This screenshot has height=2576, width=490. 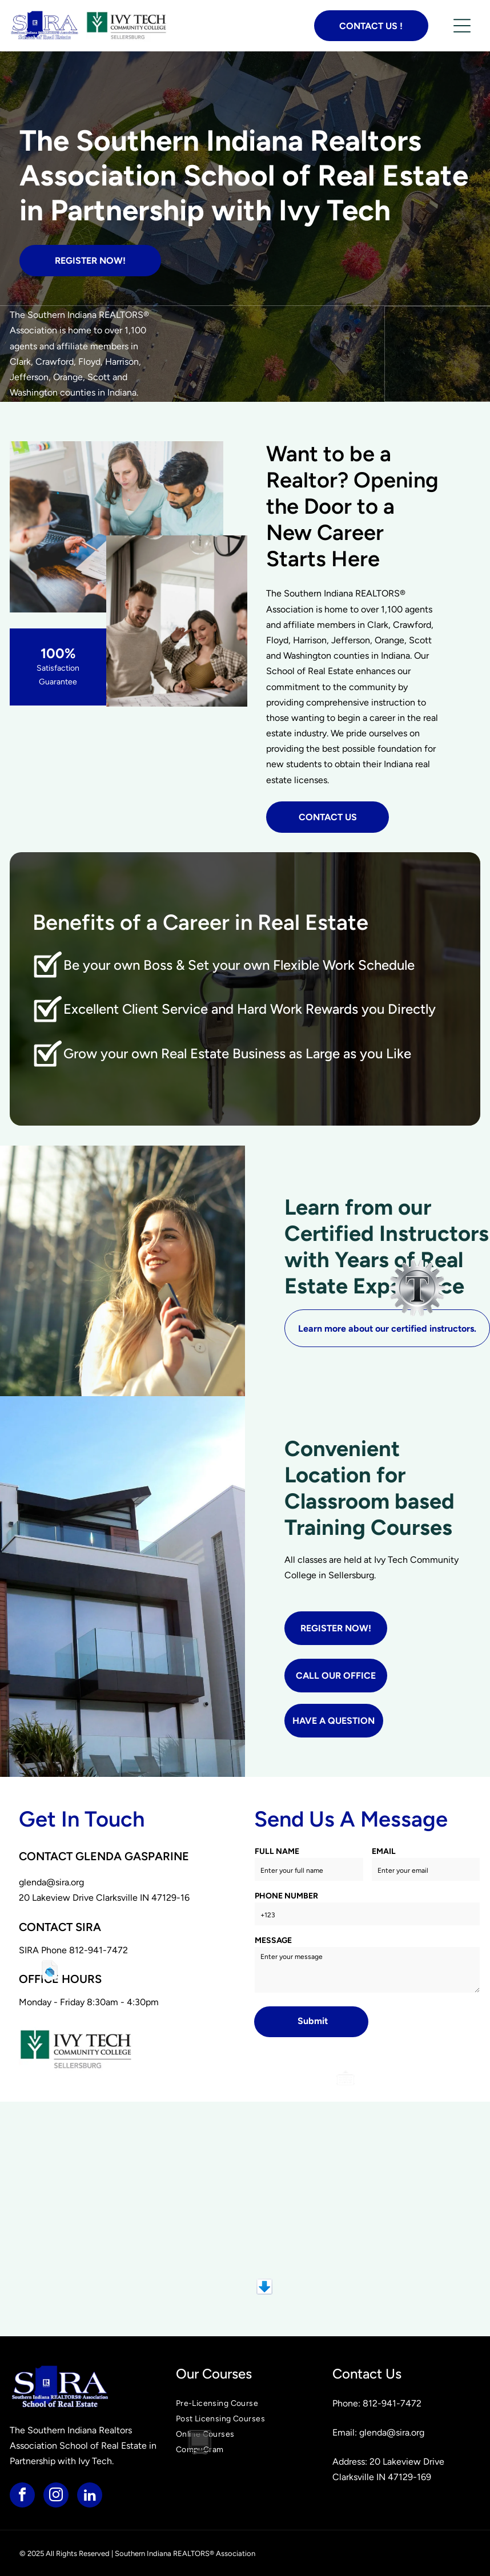 I want to click on access connected PC or windows computer, so click(x=200, y=2442).